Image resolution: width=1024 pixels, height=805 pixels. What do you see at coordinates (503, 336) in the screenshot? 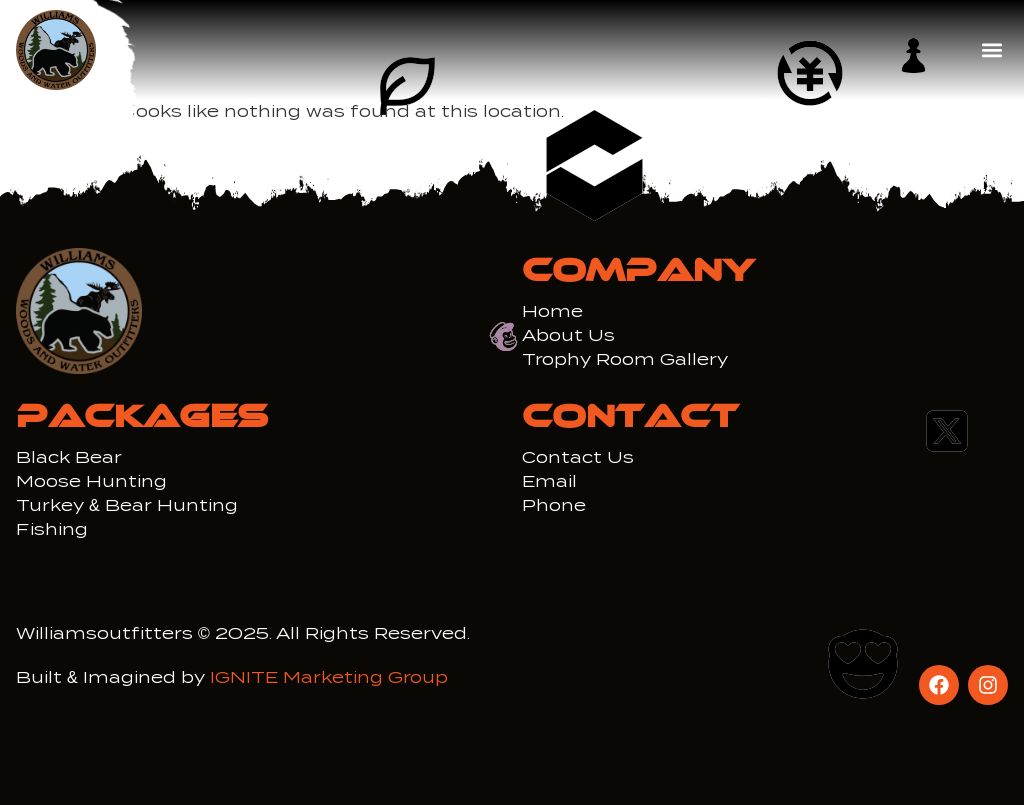
I see `open mailchimp email marketing platform` at bounding box center [503, 336].